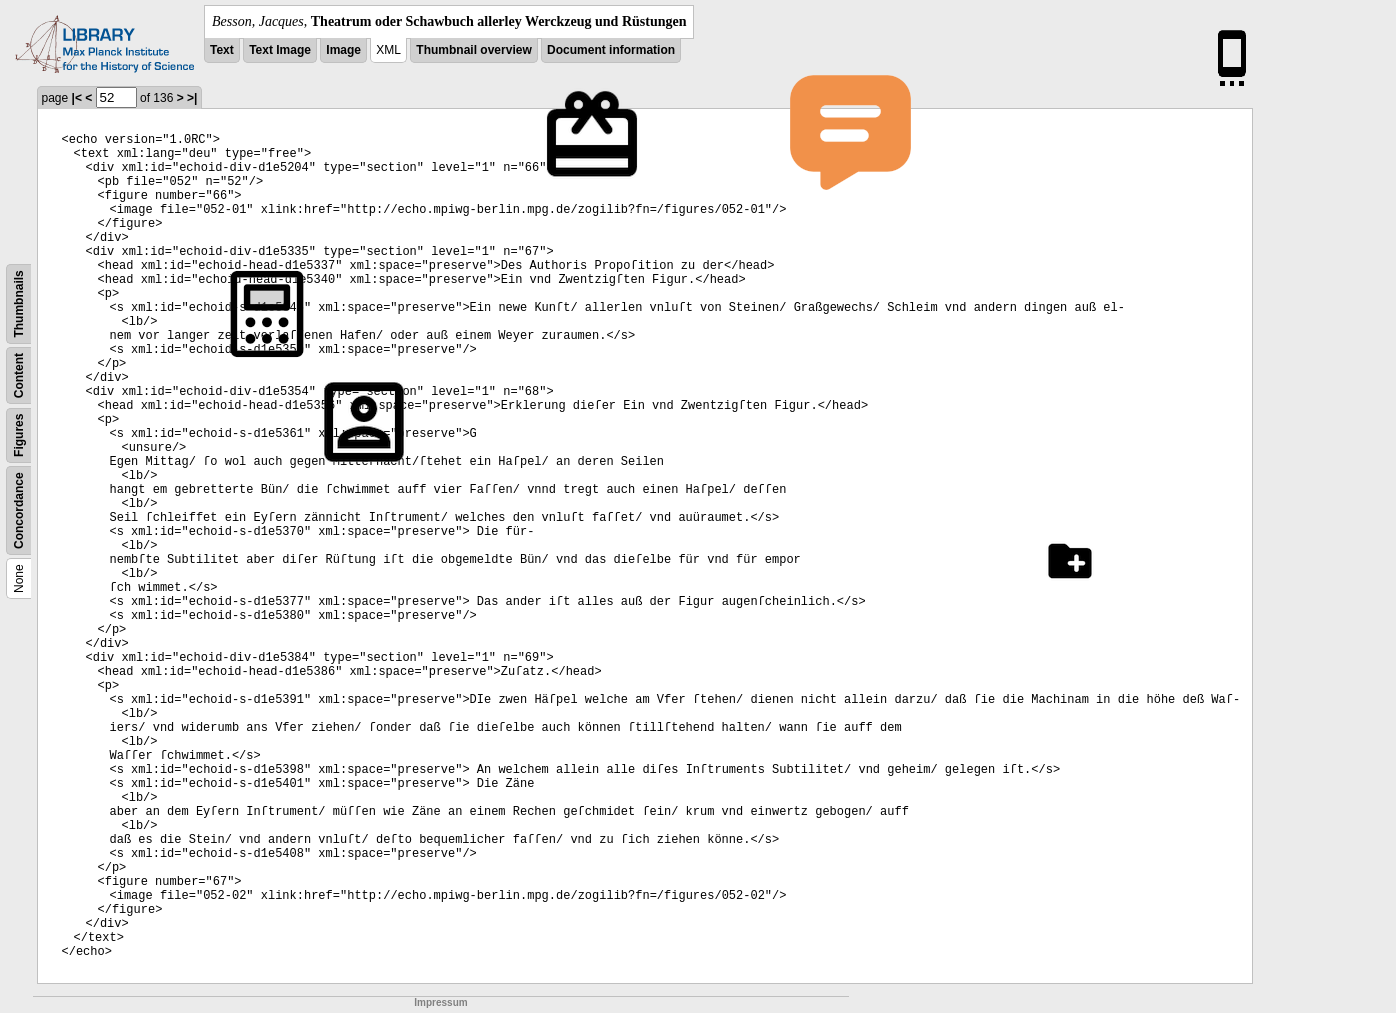 The height and width of the screenshot is (1013, 1396). I want to click on create a new folder, so click(1070, 561).